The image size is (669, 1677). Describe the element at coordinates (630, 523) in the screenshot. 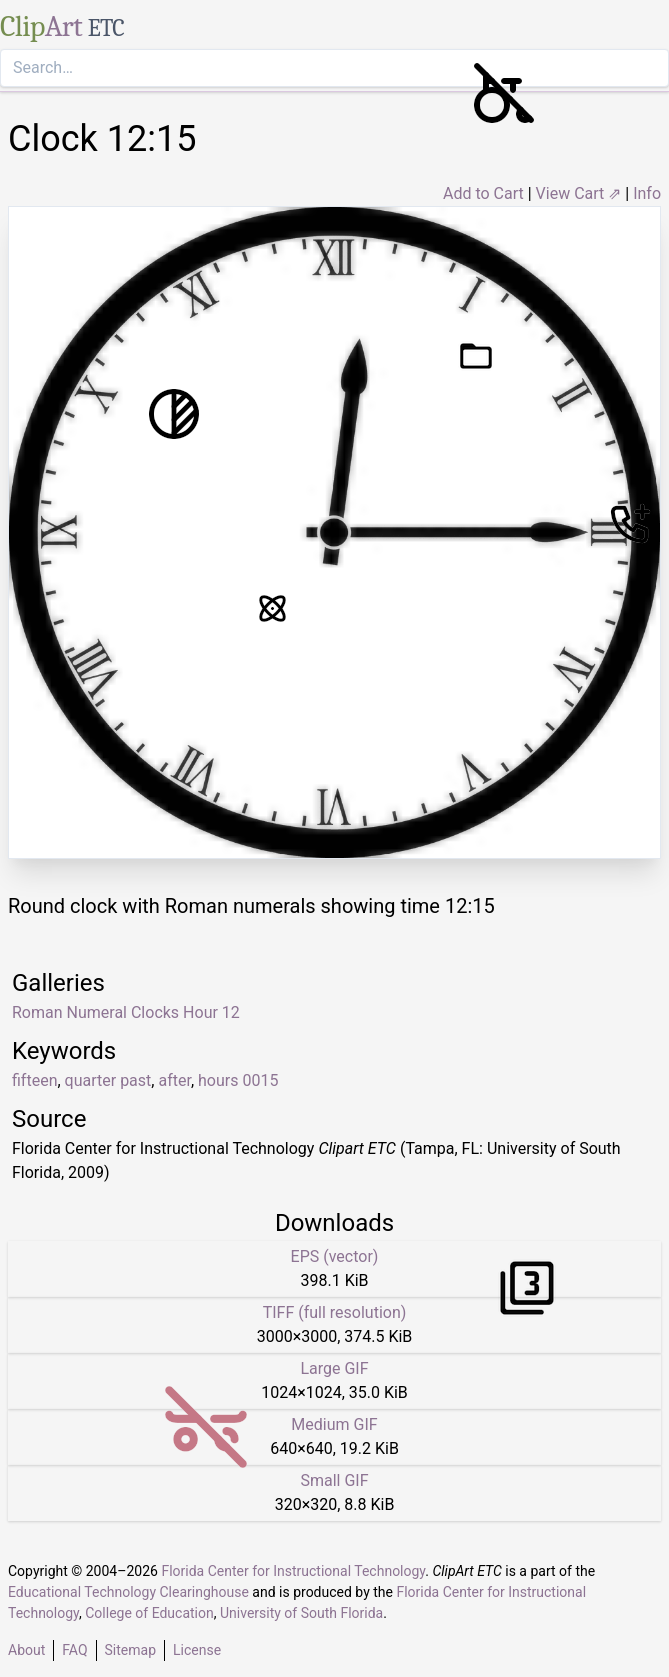

I see `add a new contact` at that location.